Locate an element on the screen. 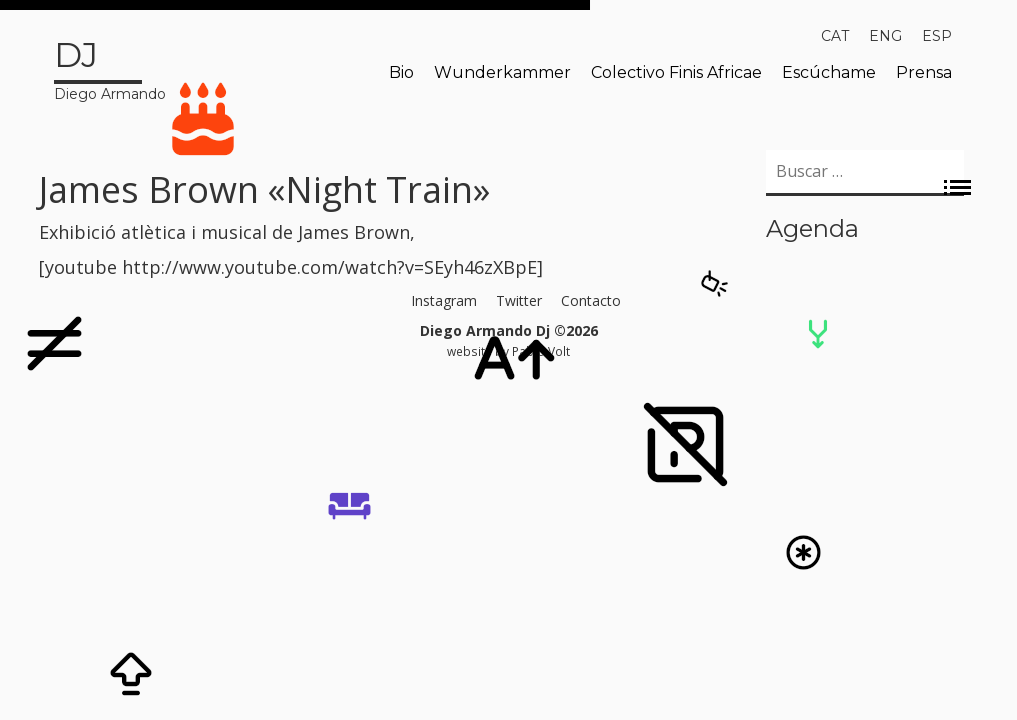 The image size is (1017, 720). spotlight or highlight feature is located at coordinates (714, 283).